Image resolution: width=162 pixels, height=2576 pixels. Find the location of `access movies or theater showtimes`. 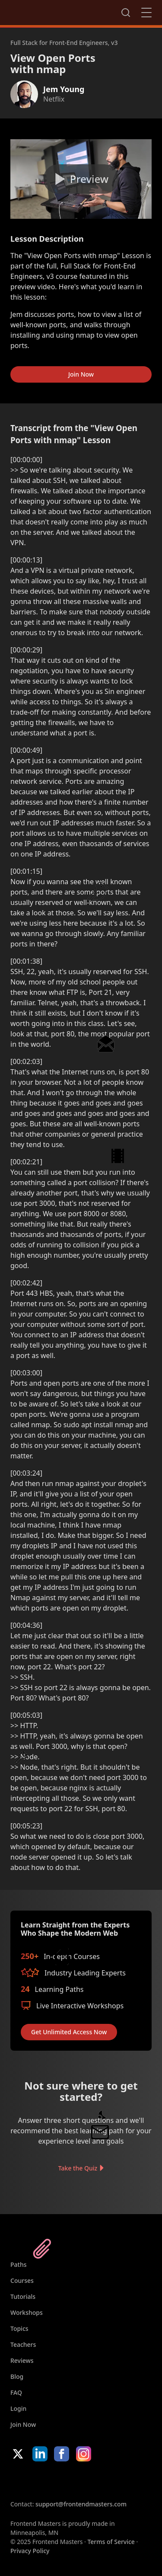

access movies or theater showtimes is located at coordinates (118, 1156).